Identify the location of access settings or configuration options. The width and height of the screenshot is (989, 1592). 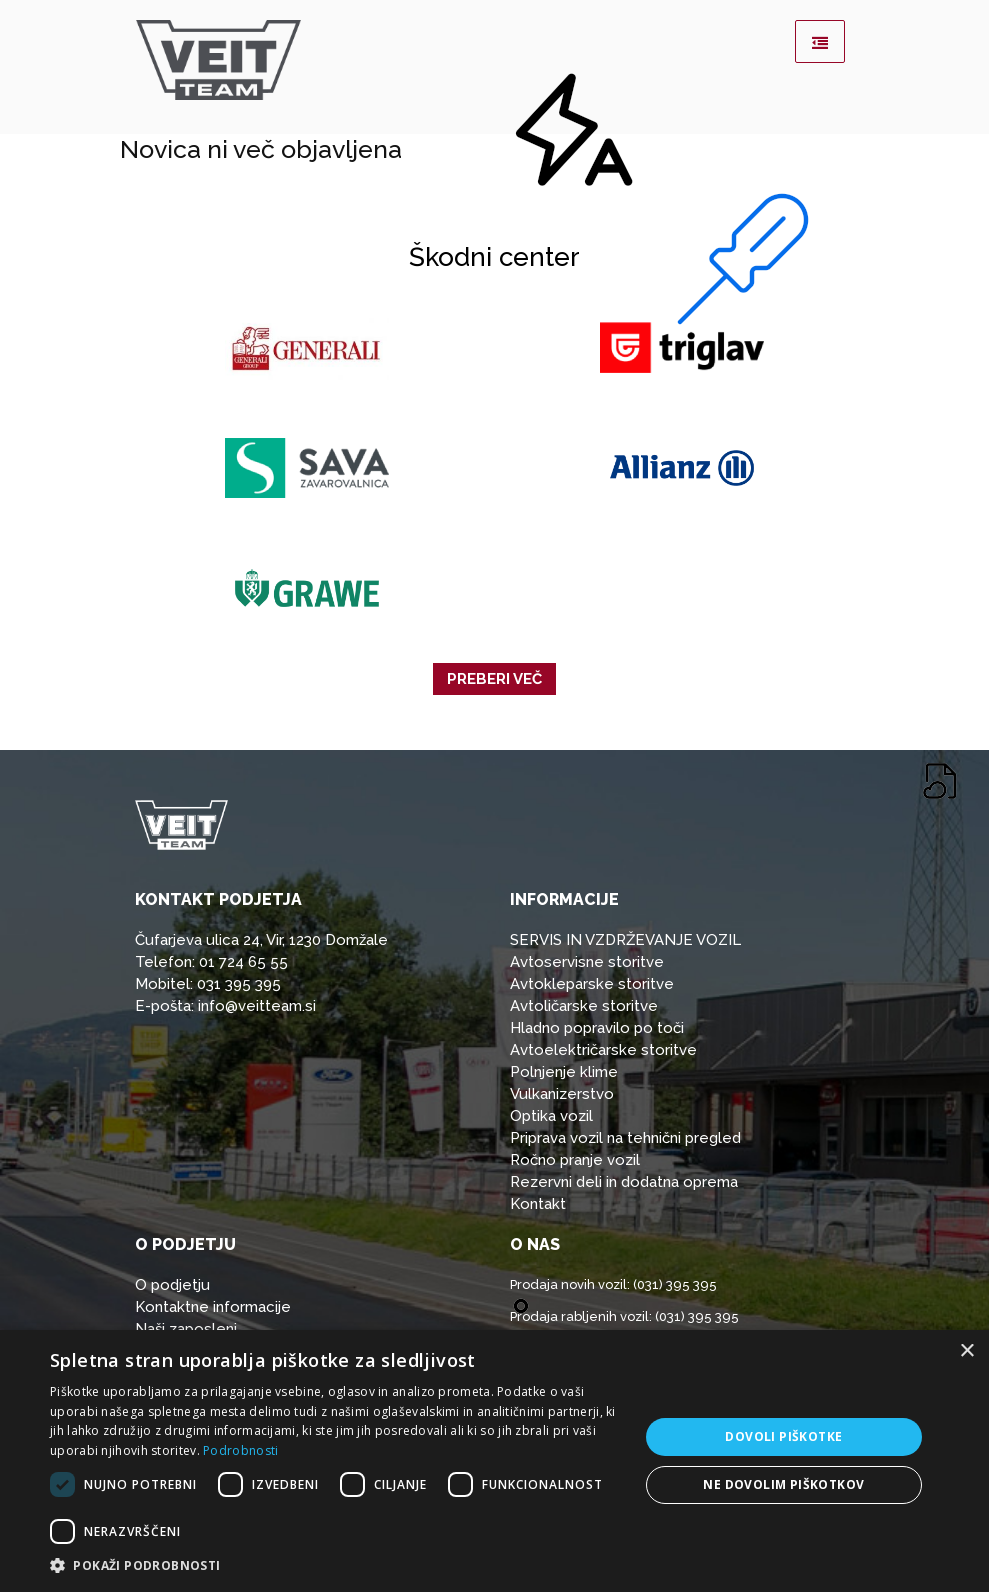
(743, 259).